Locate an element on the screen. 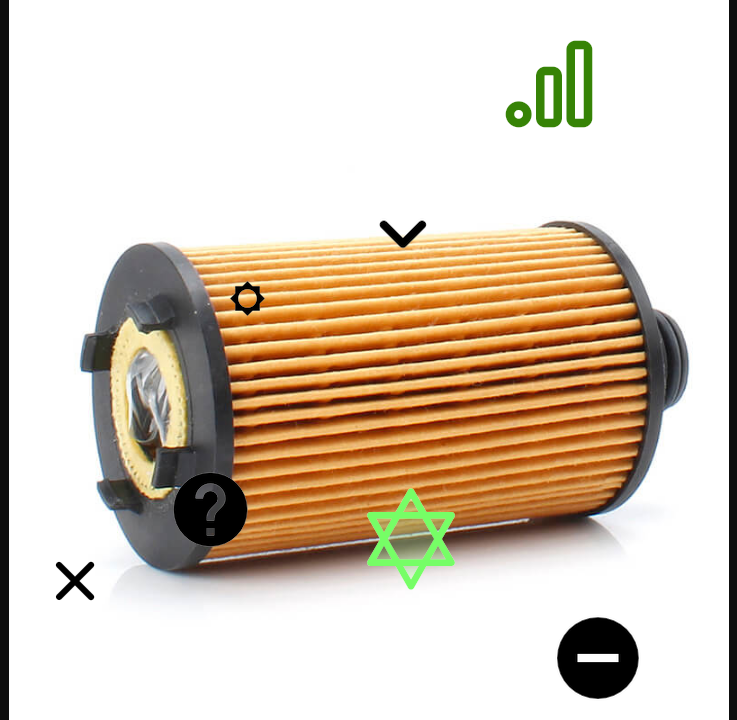  indicates jewish or hebrew-related content is located at coordinates (411, 539).